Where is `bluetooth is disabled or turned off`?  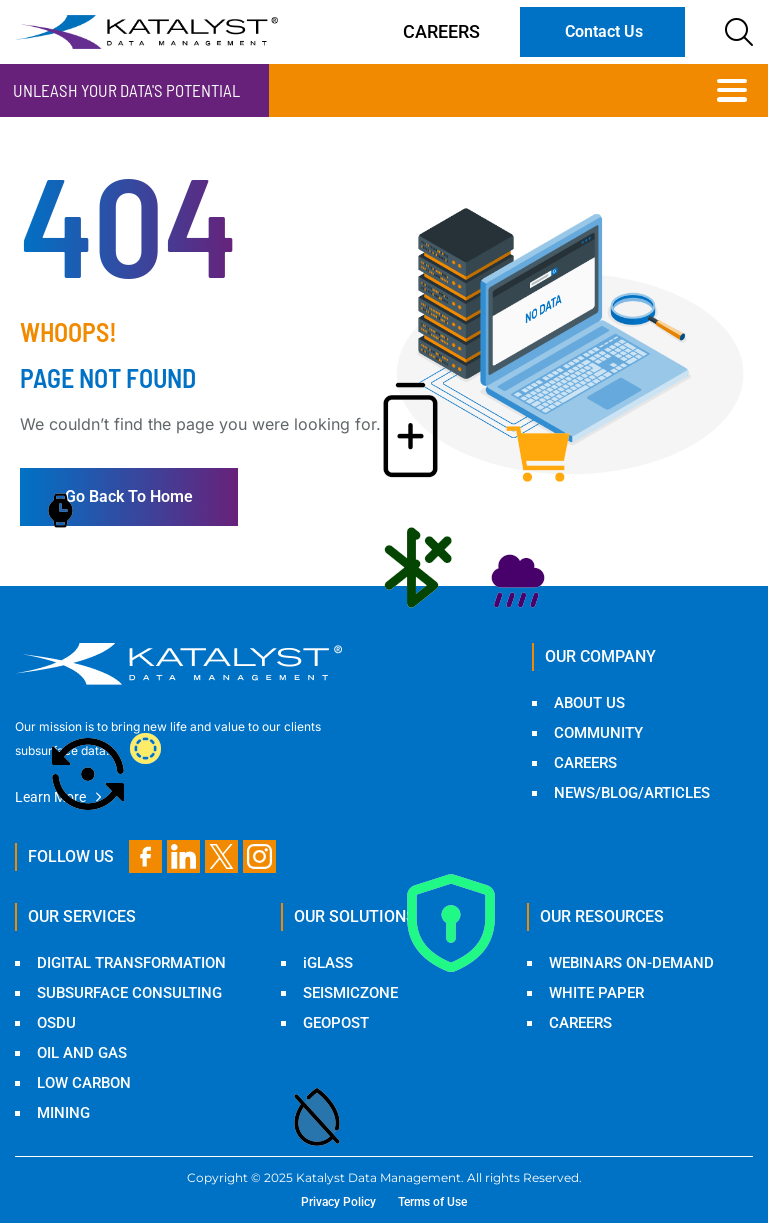
bluetooth is disabled or turned off is located at coordinates (411, 567).